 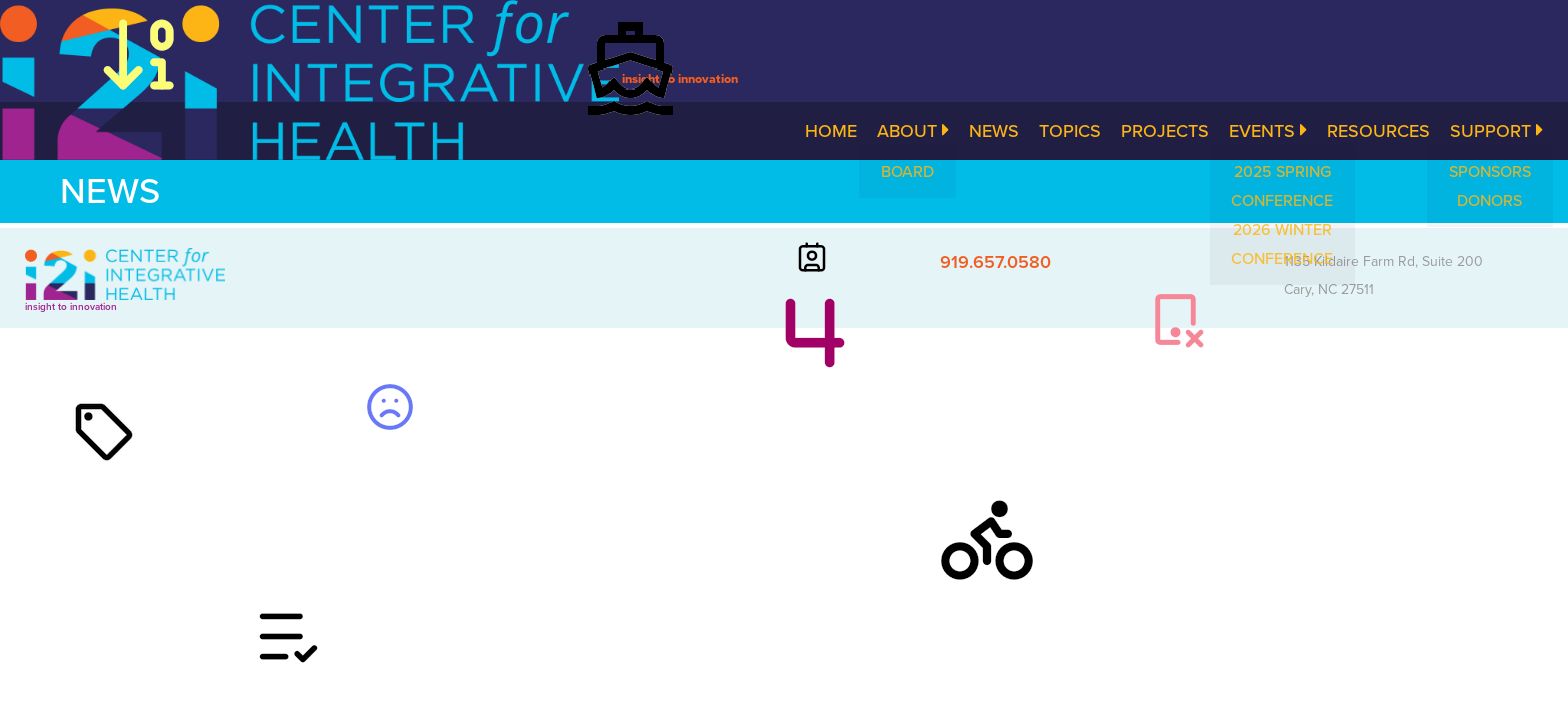 What do you see at coordinates (104, 432) in the screenshot?
I see `add or view tags for an item` at bounding box center [104, 432].